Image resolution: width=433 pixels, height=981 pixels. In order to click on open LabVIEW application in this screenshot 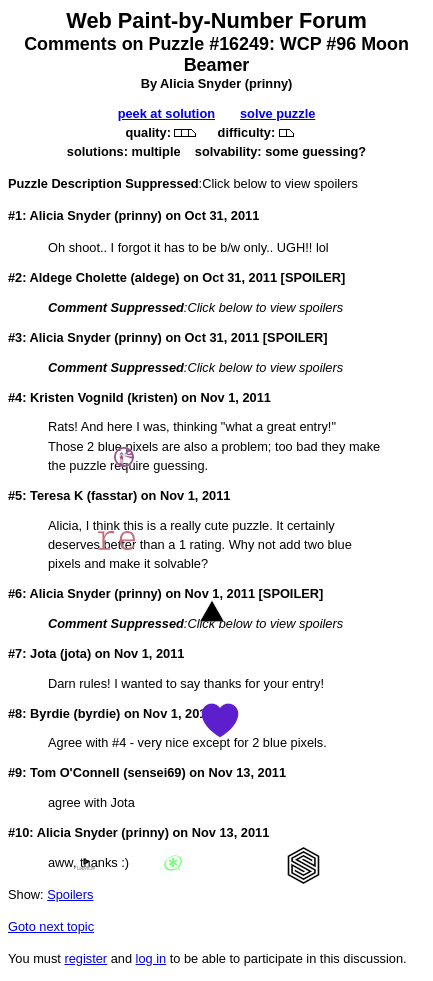, I will do `click(86, 864)`.